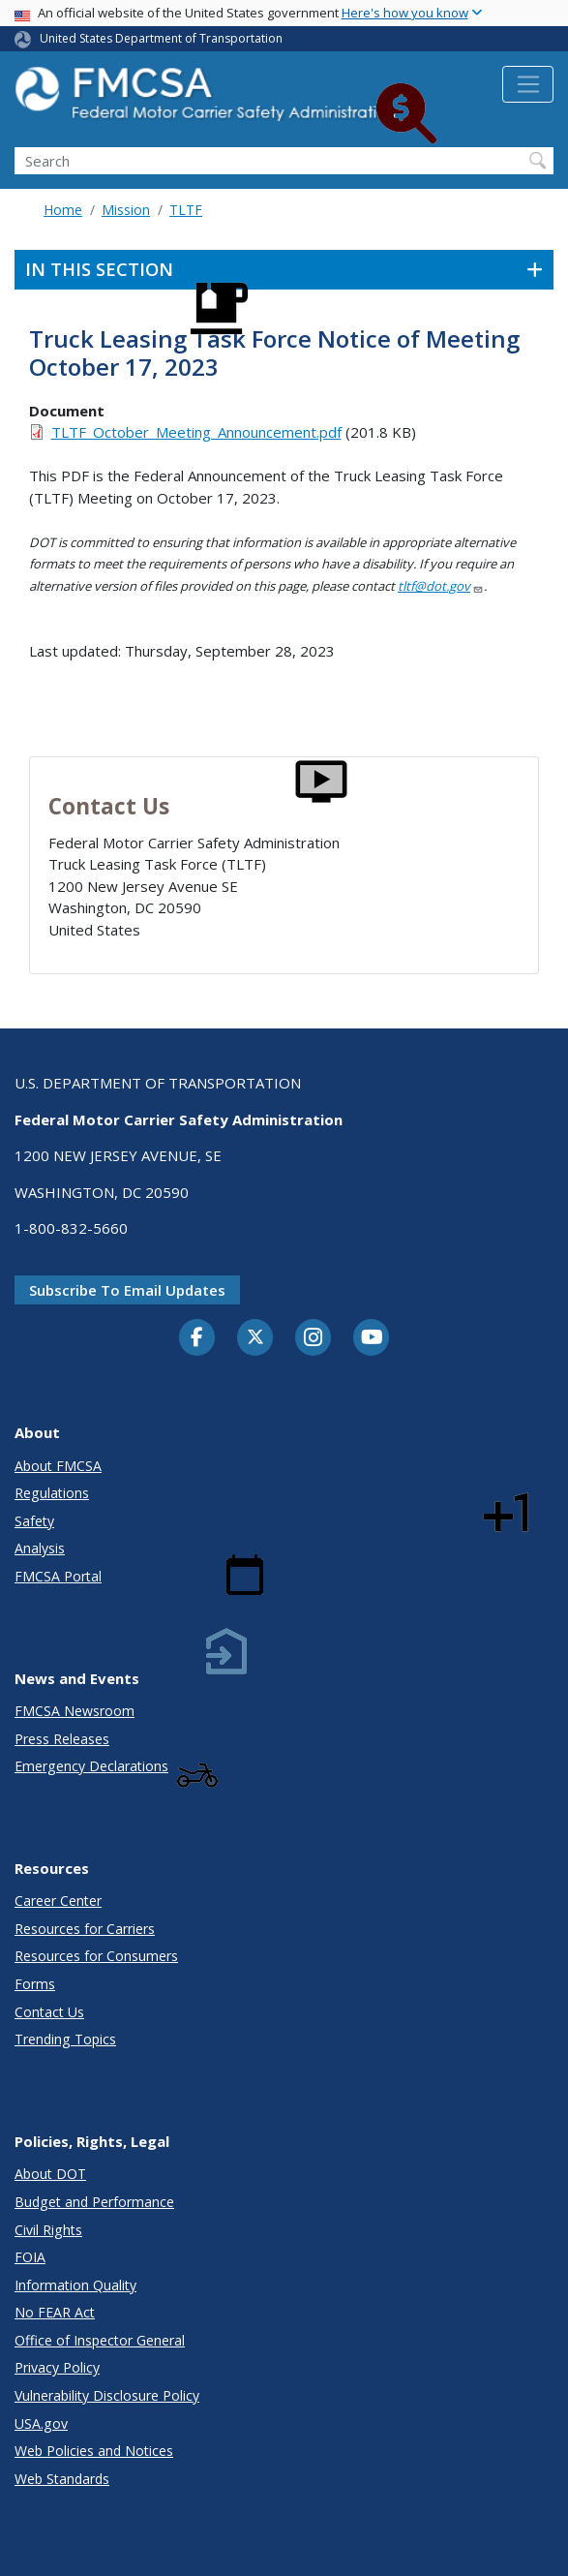 This screenshot has height=2576, width=568. Describe the element at coordinates (219, 308) in the screenshot. I see `access food and beverage emoji category` at that location.